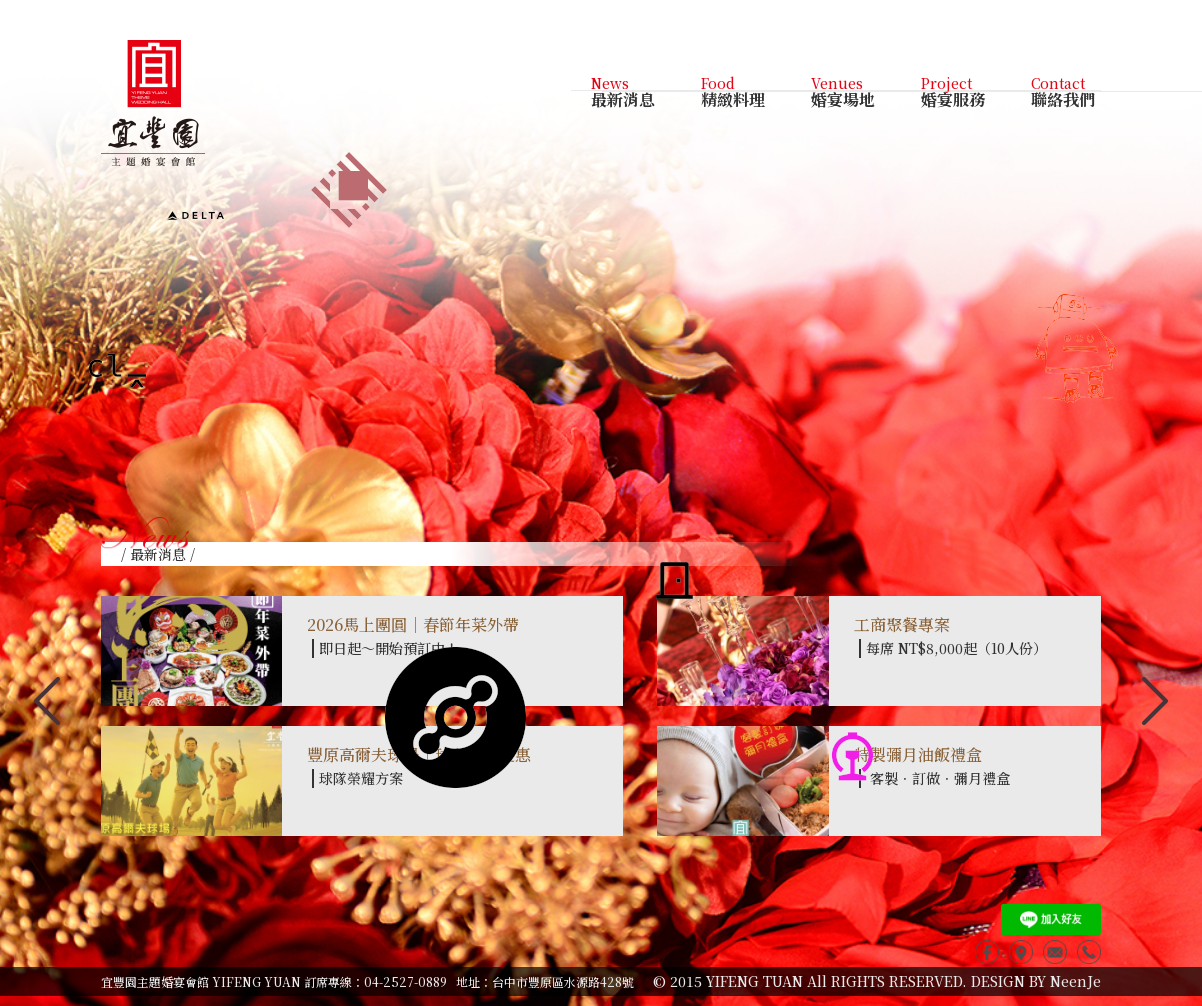 Image resolution: width=1202 pixels, height=1006 pixels. Describe the element at coordinates (195, 215) in the screenshot. I see `open the Delta Air Lines app` at that location.